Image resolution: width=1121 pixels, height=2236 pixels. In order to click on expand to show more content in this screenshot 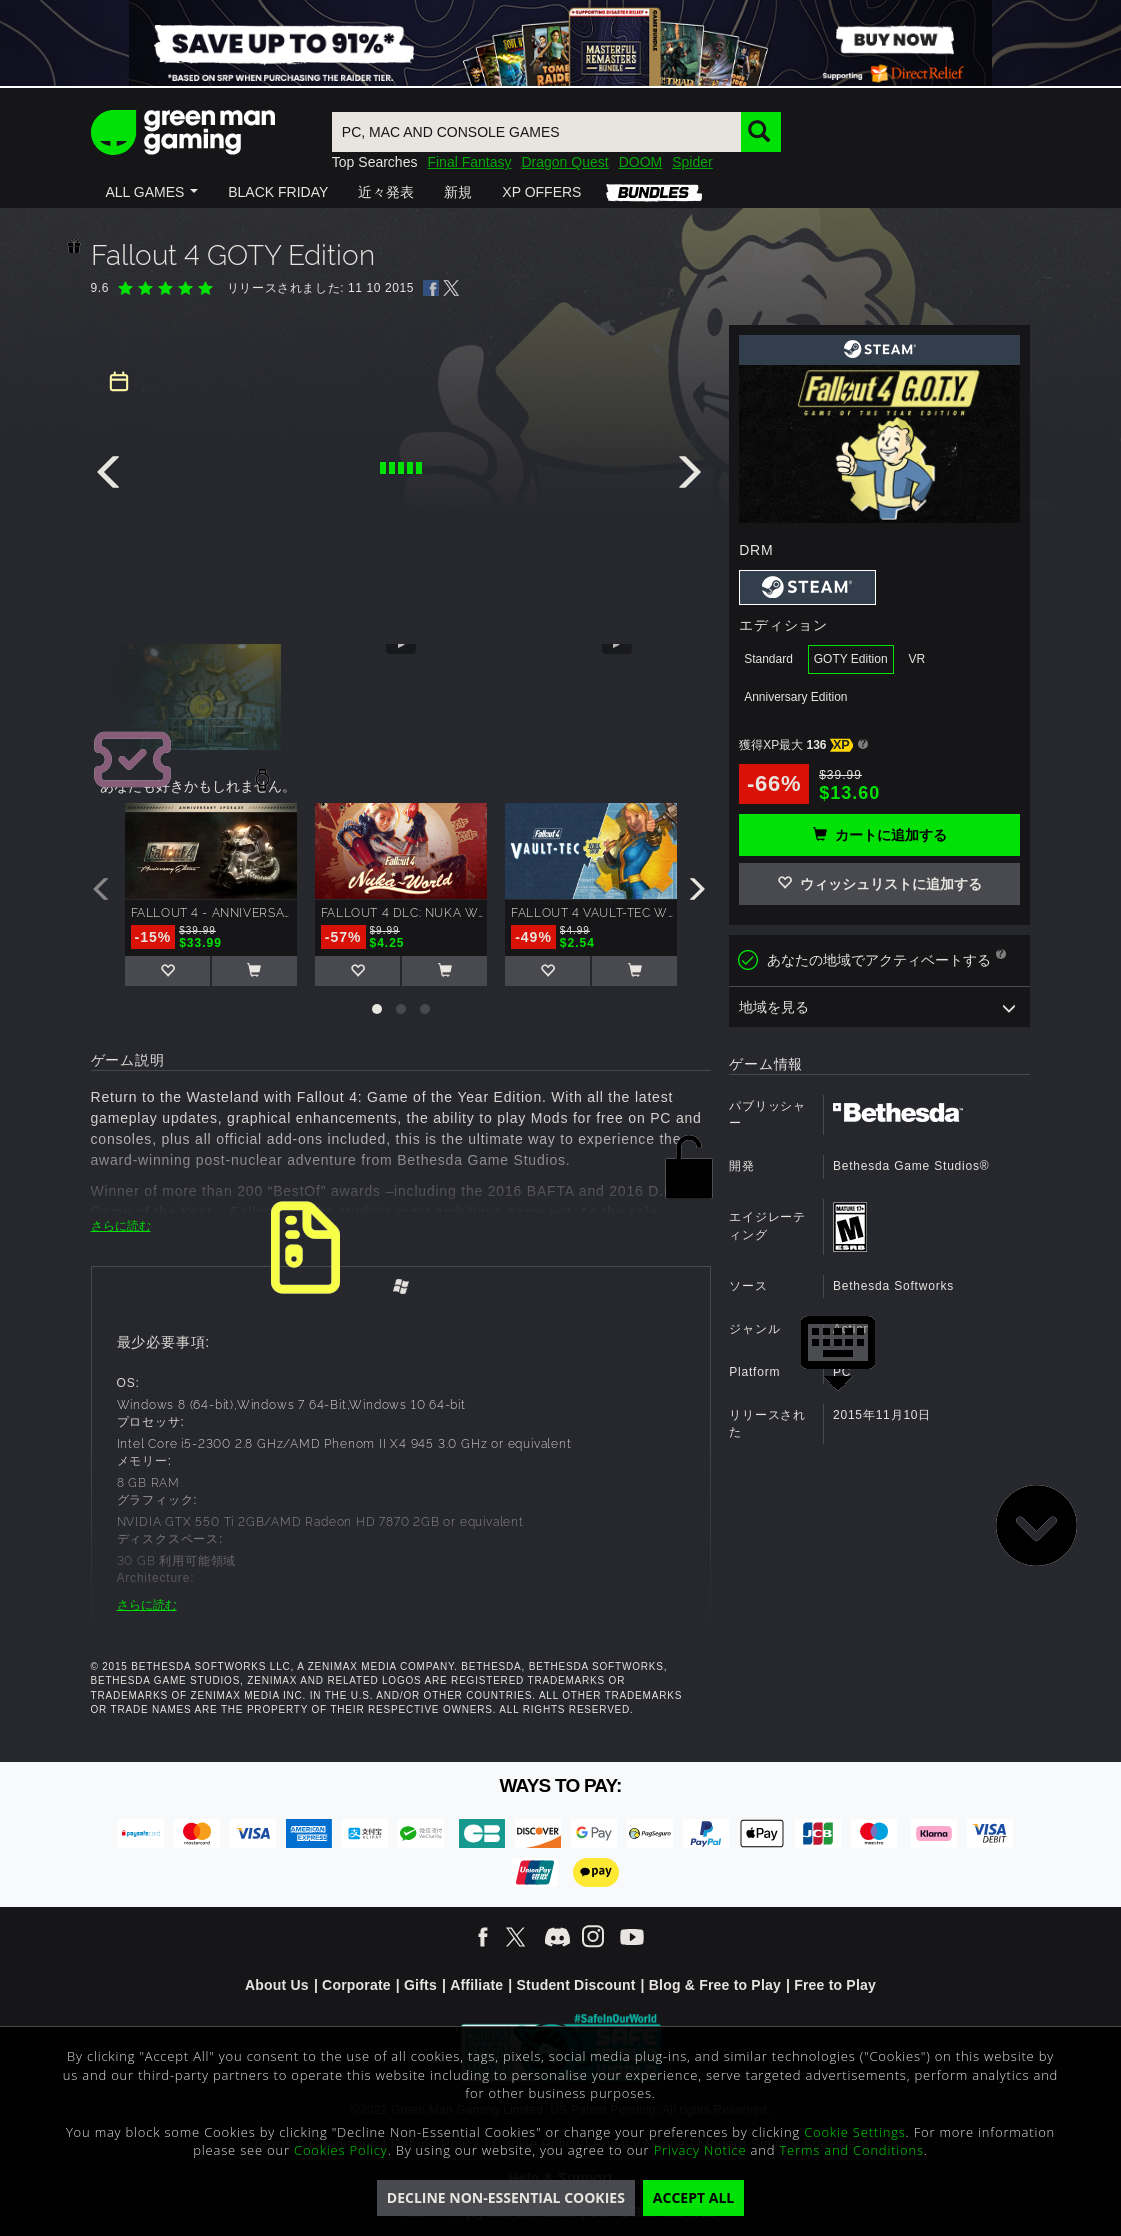, I will do `click(1036, 1525)`.